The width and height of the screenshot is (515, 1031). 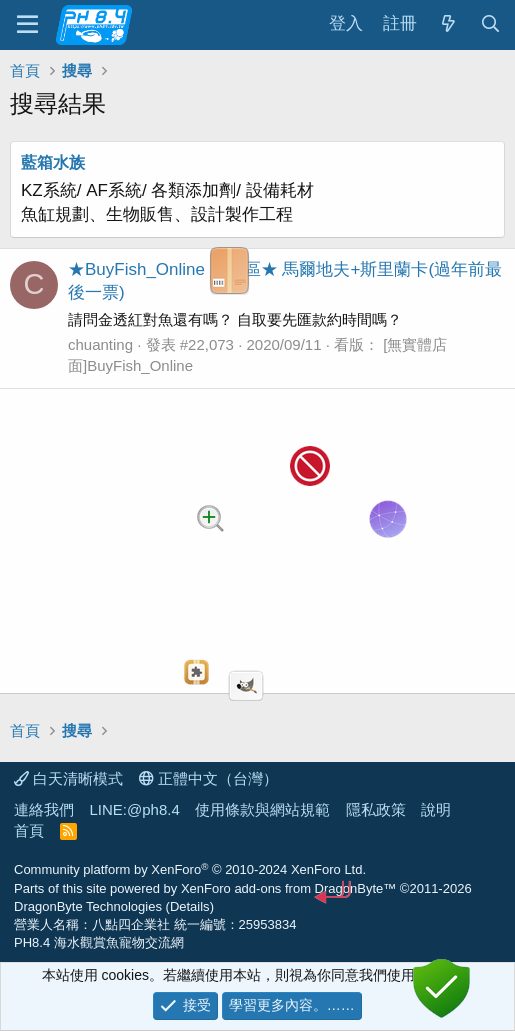 I want to click on access network workgroup or shared resources, so click(x=388, y=519).